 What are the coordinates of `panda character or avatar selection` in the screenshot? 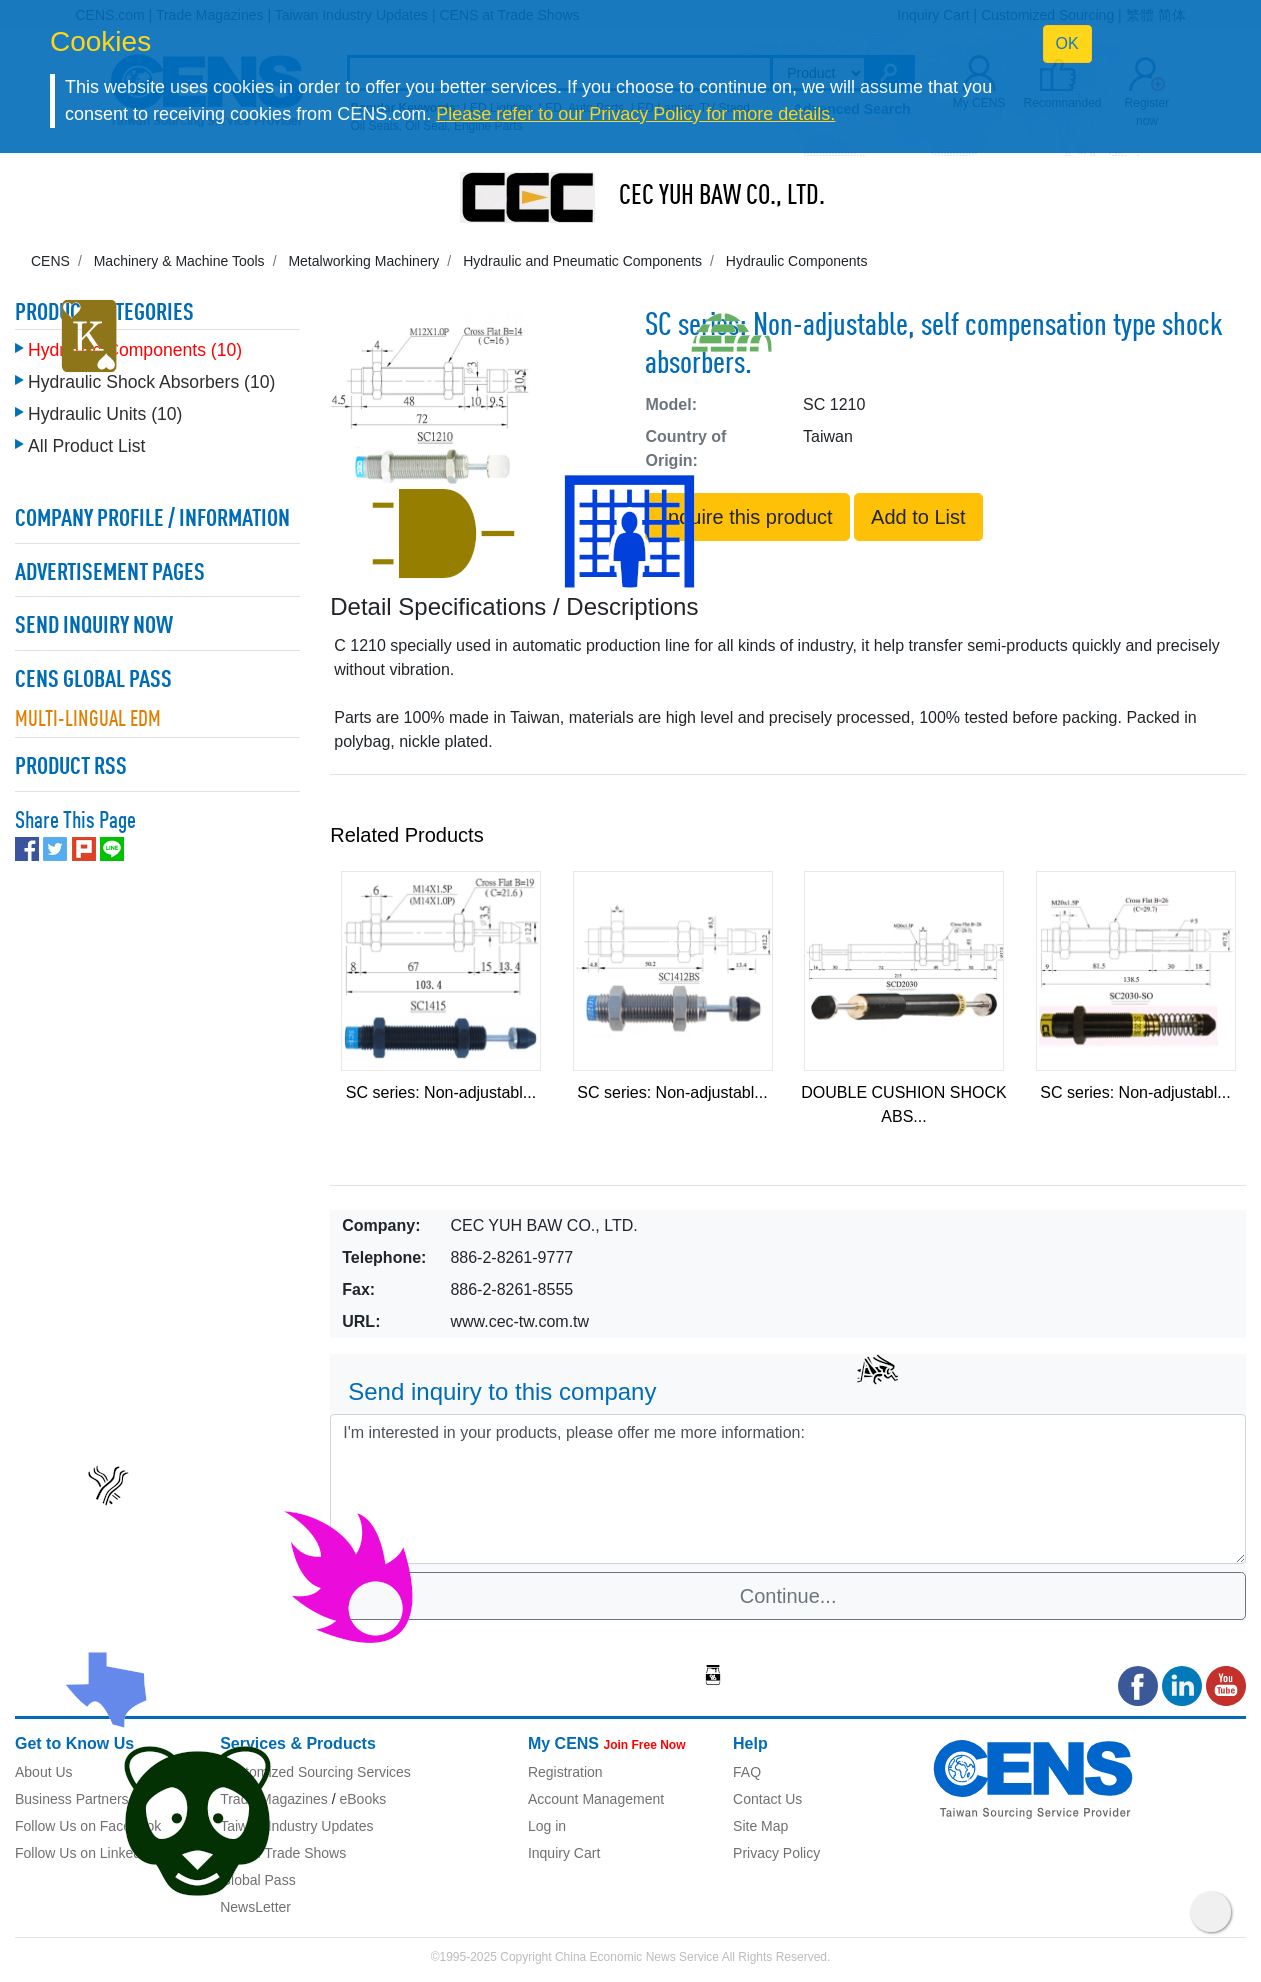 It's located at (197, 1823).